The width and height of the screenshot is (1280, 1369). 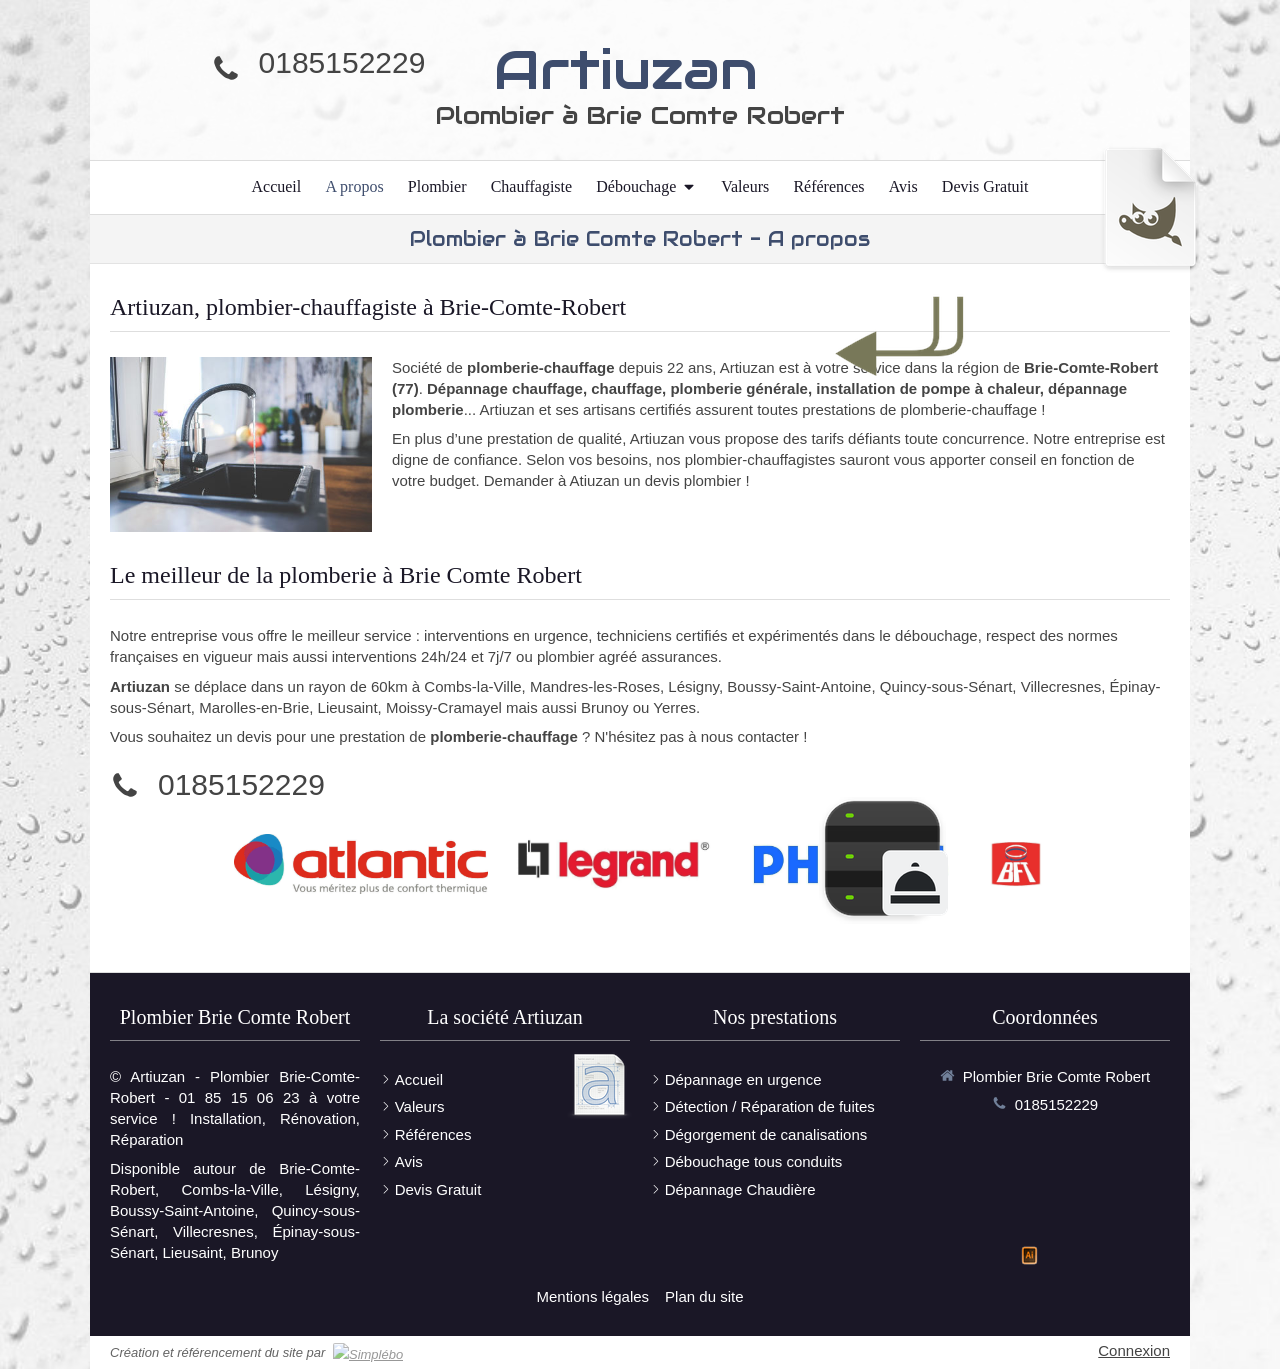 I want to click on open an Adobe Illustrator file, so click(x=1029, y=1255).